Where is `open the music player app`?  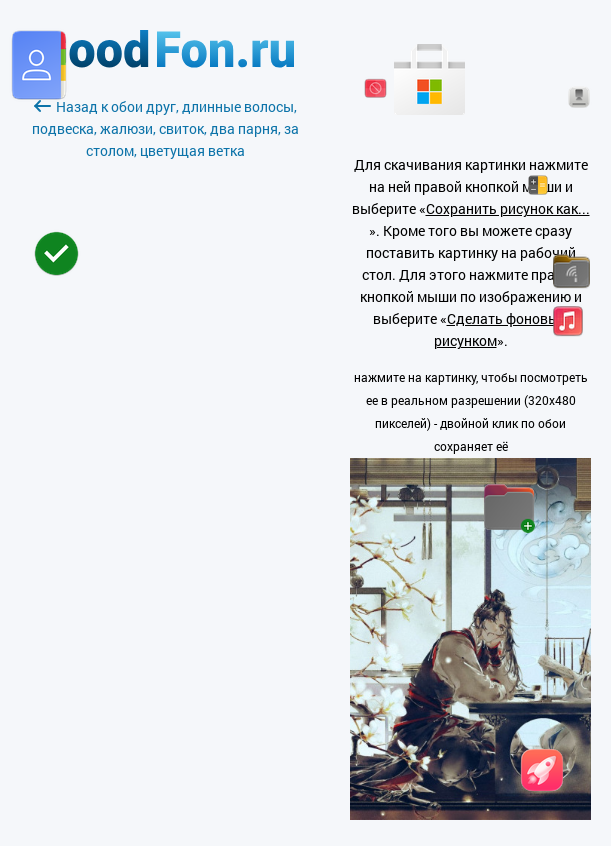
open the music player app is located at coordinates (568, 321).